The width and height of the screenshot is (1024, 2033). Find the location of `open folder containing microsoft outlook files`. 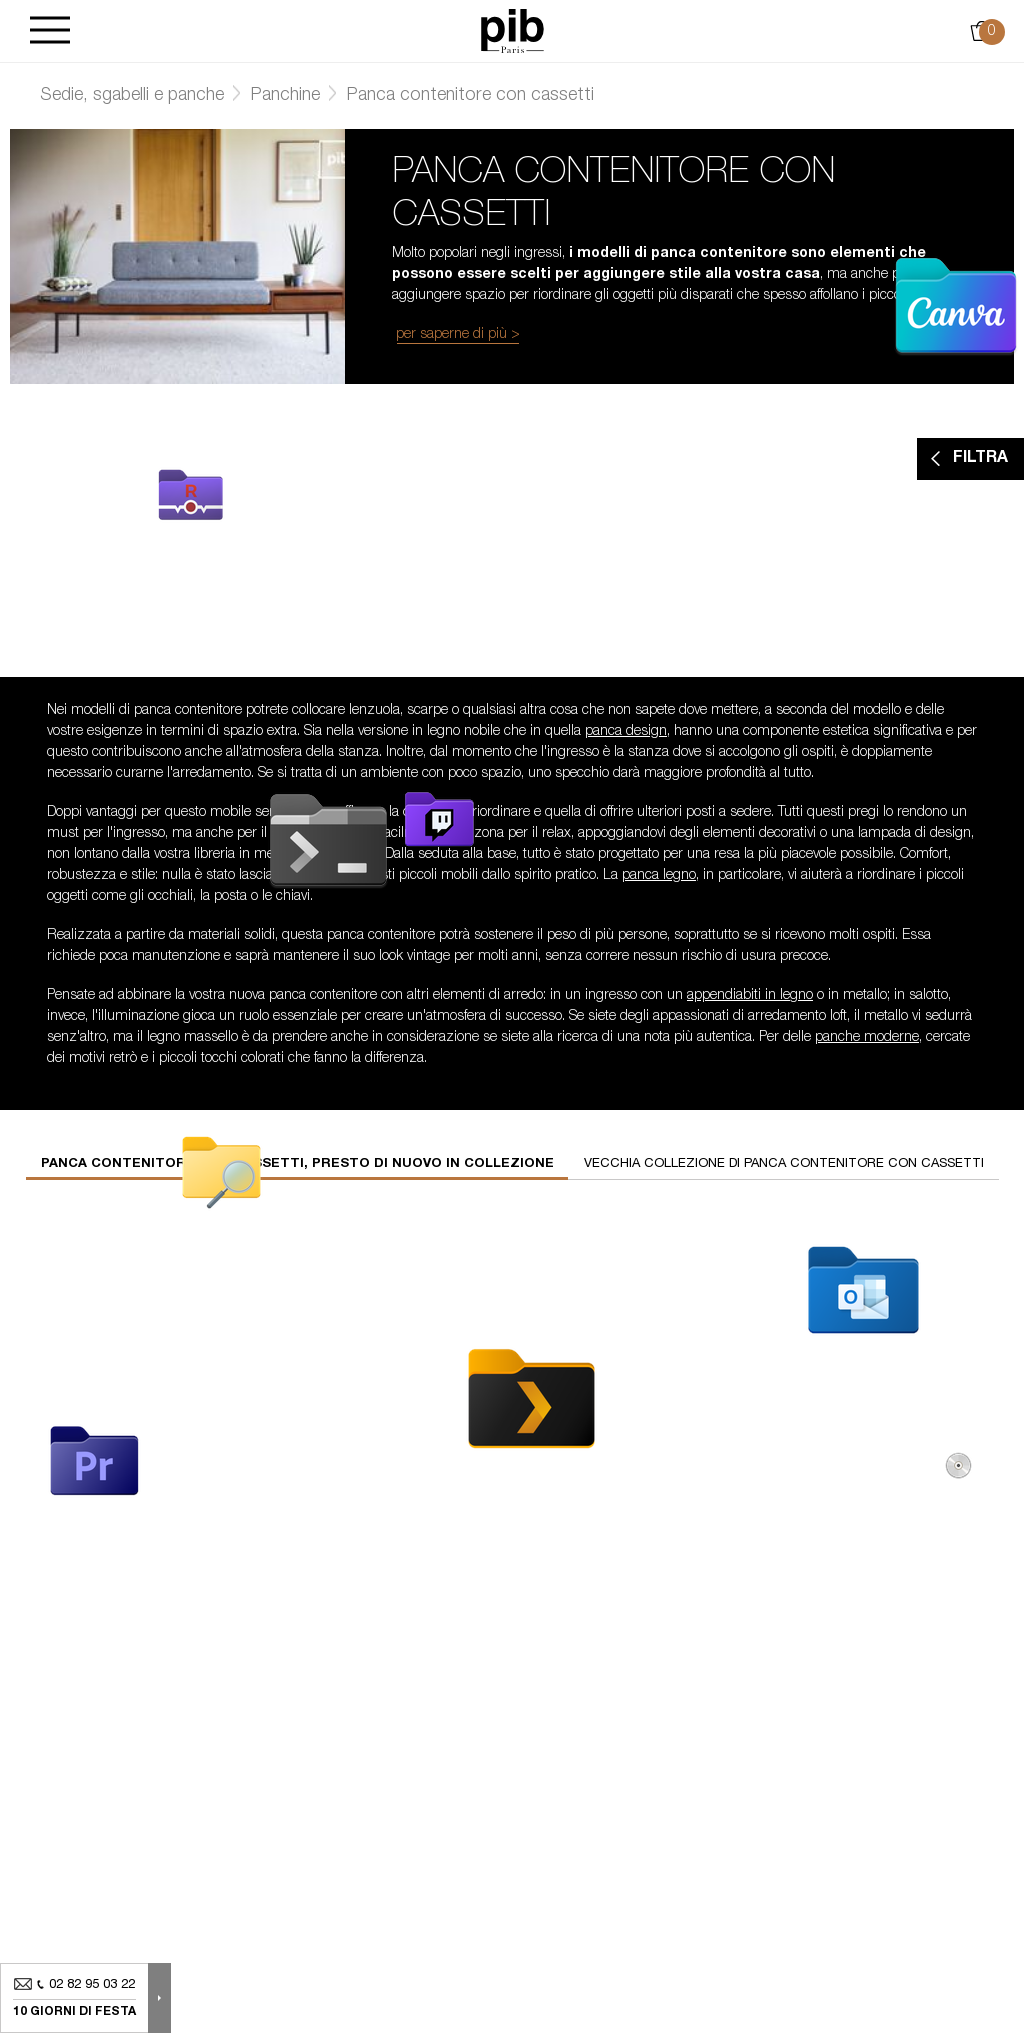

open folder containing microsoft outlook files is located at coordinates (863, 1293).